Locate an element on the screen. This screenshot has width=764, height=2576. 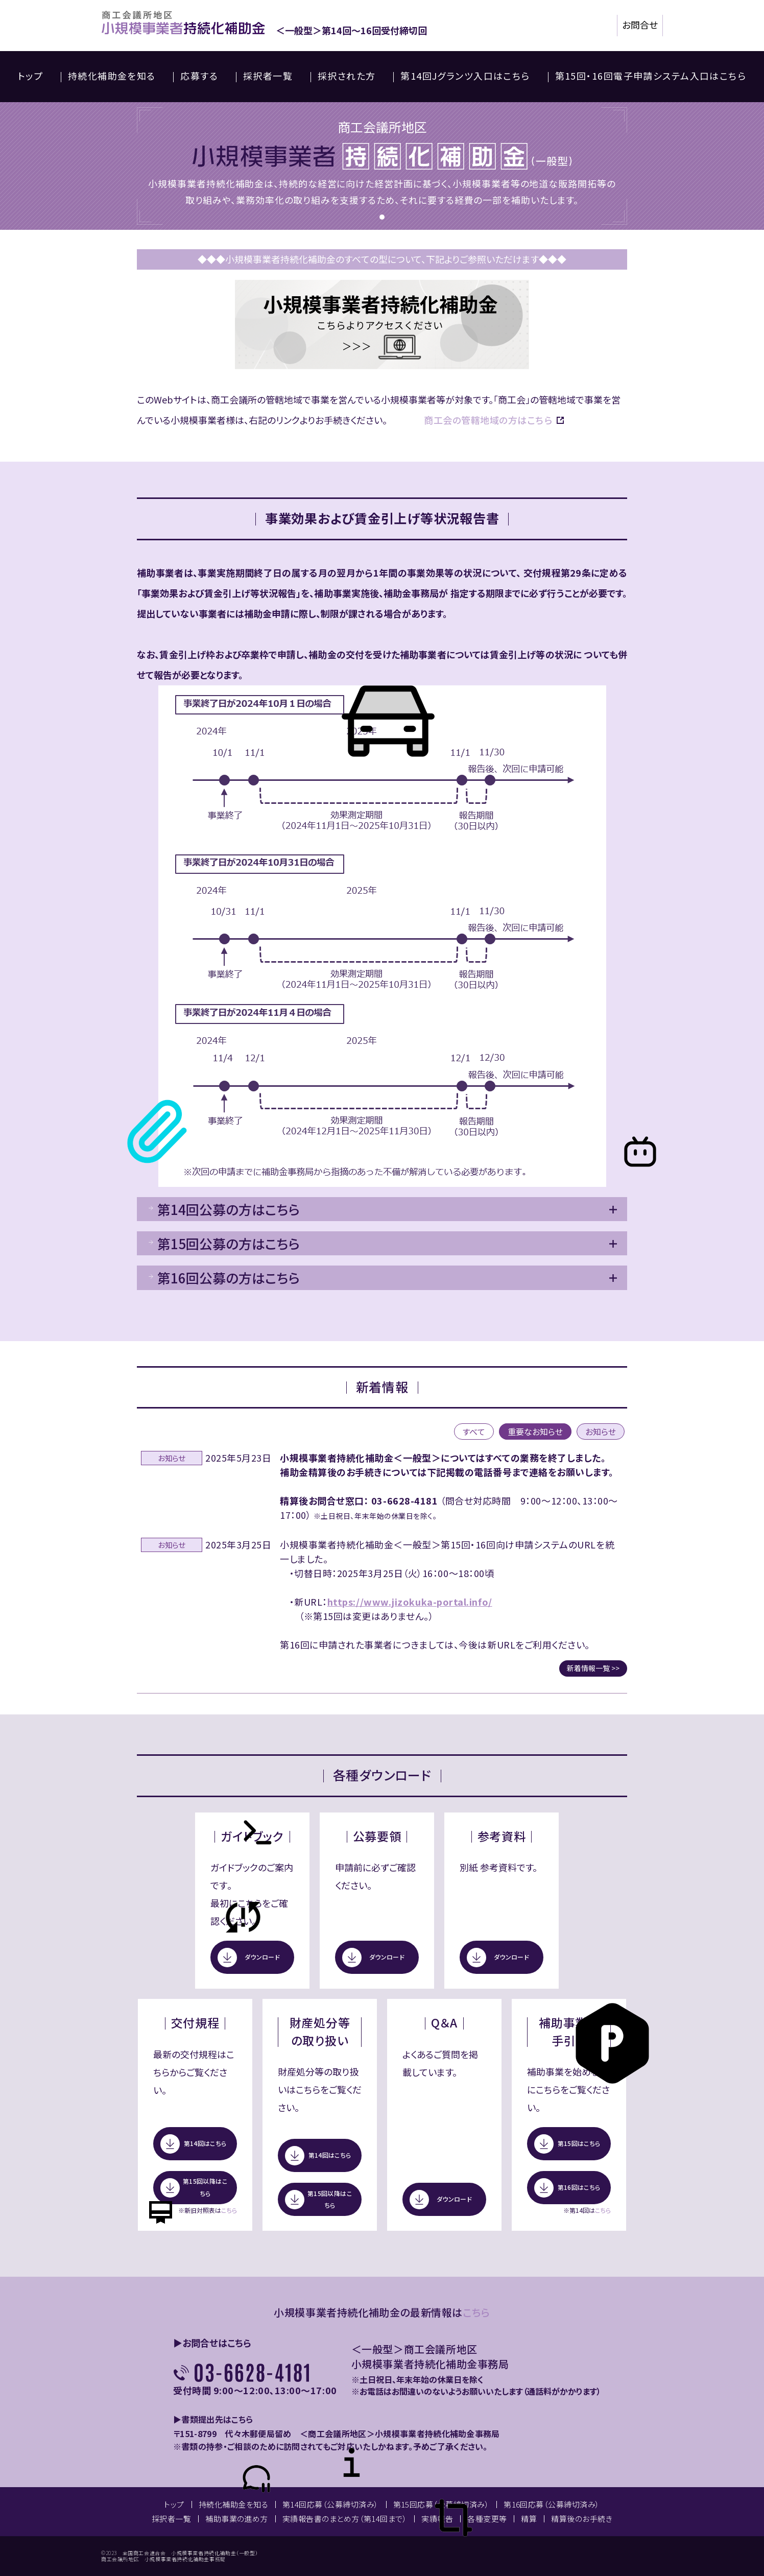
crop or trim an image is located at coordinates (453, 2518).